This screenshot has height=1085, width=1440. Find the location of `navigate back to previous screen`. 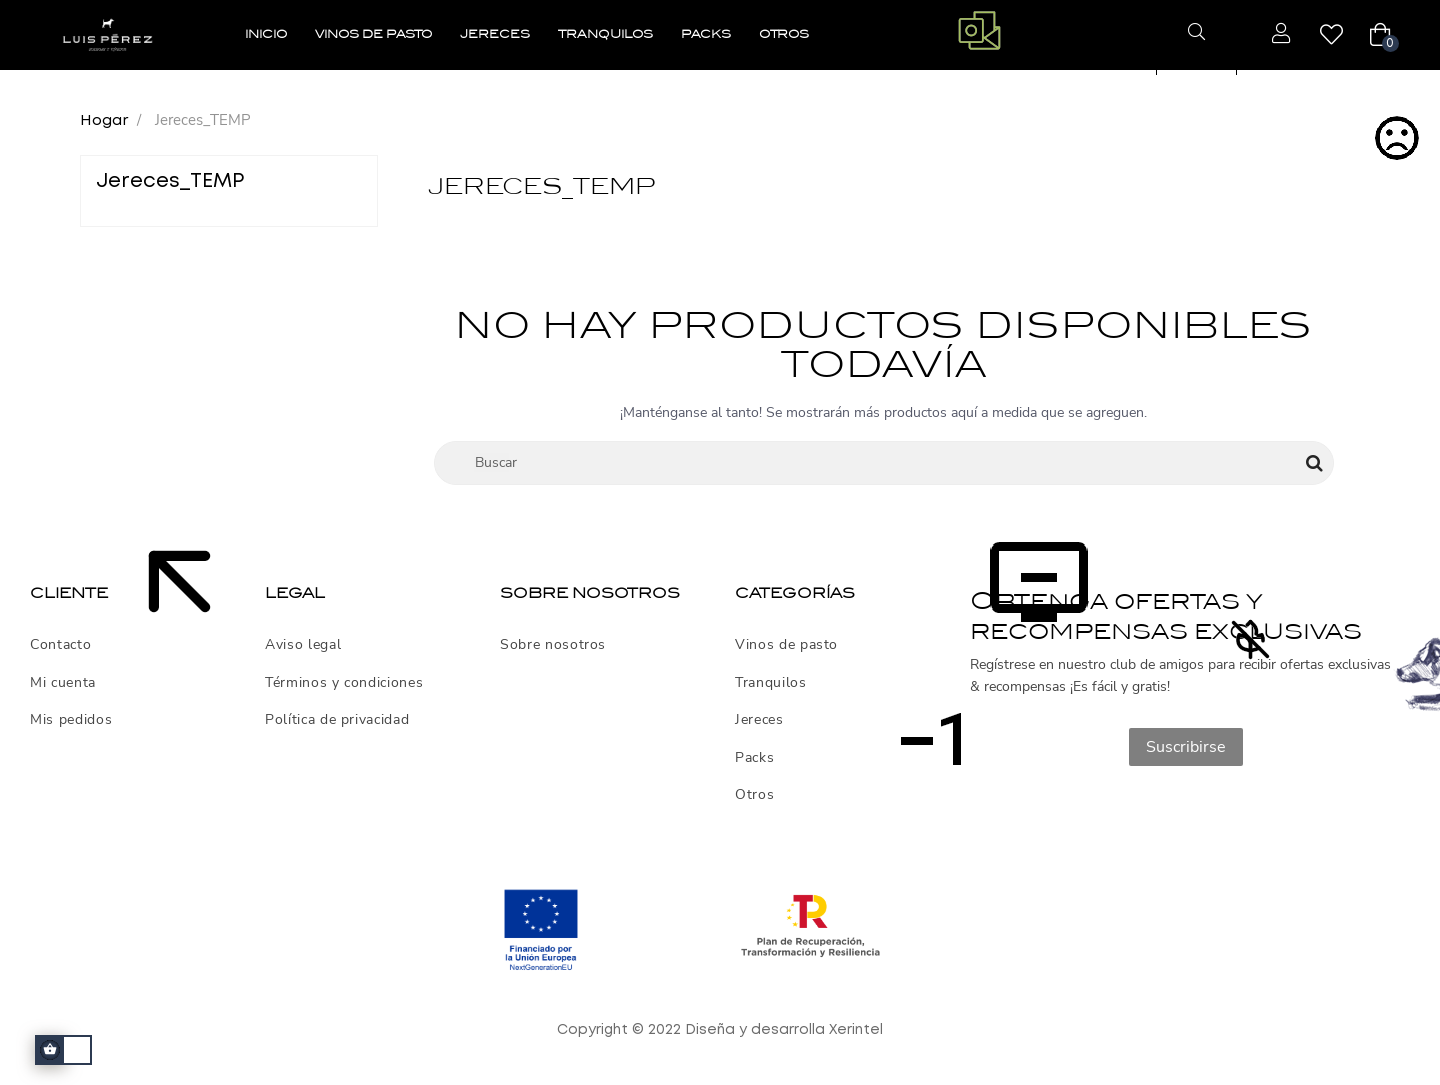

navigate back to previous screen is located at coordinates (179, 581).